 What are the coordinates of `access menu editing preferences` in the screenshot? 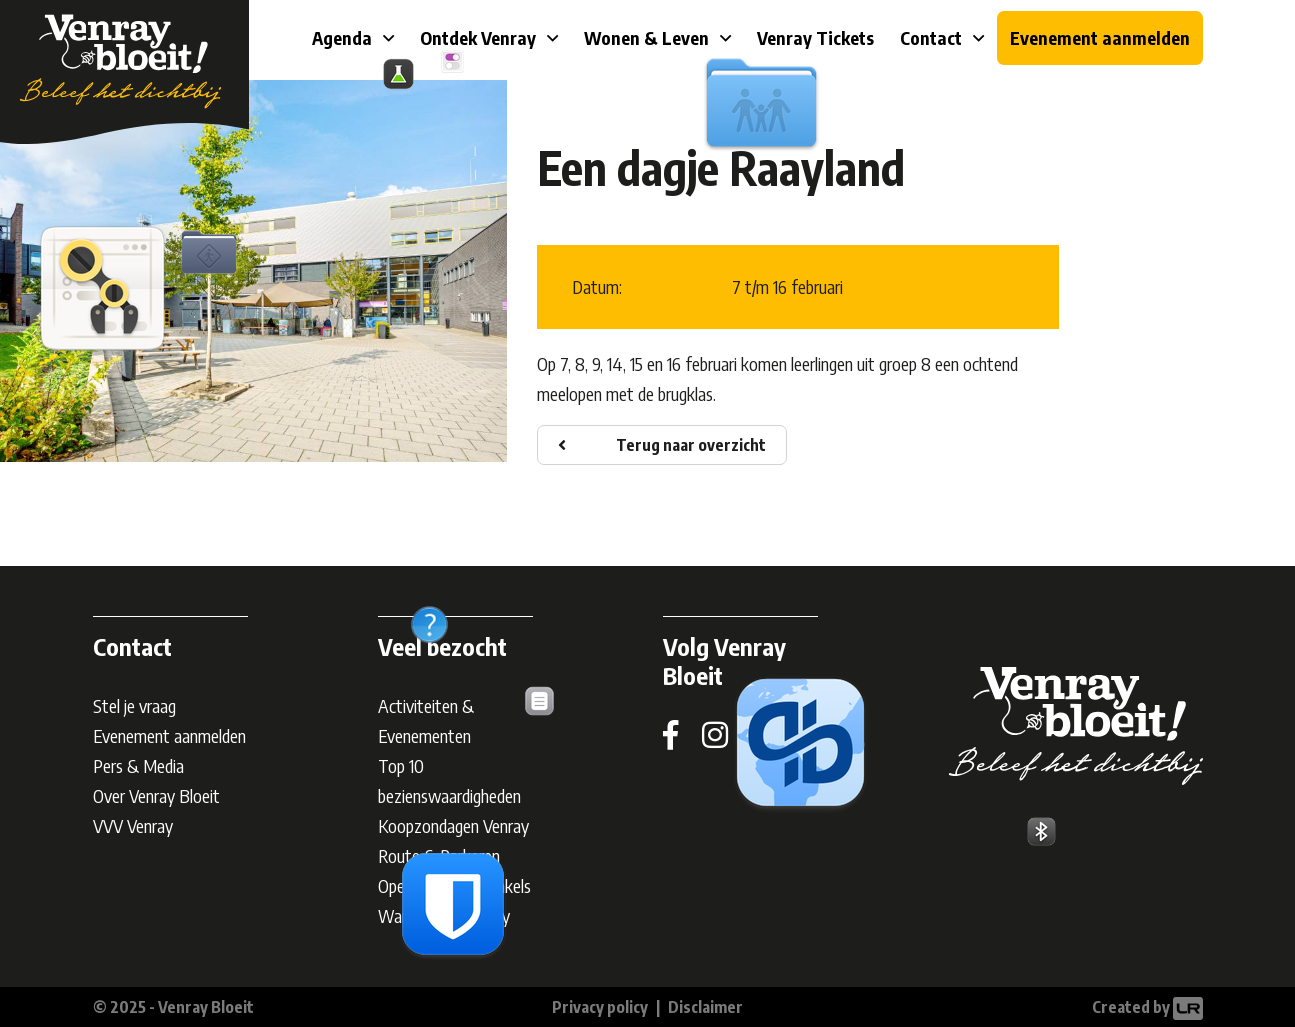 It's located at (539, 701).